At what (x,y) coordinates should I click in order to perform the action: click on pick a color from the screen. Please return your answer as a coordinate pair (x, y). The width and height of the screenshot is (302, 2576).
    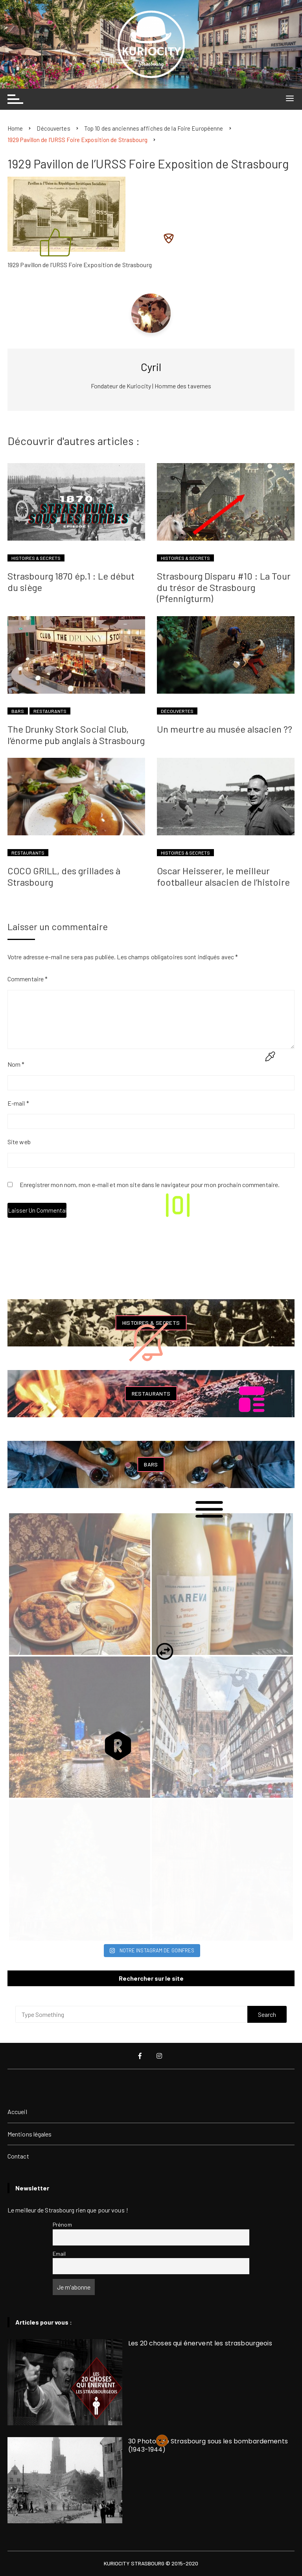
    Looking at the image, I should click on (270, 1056).